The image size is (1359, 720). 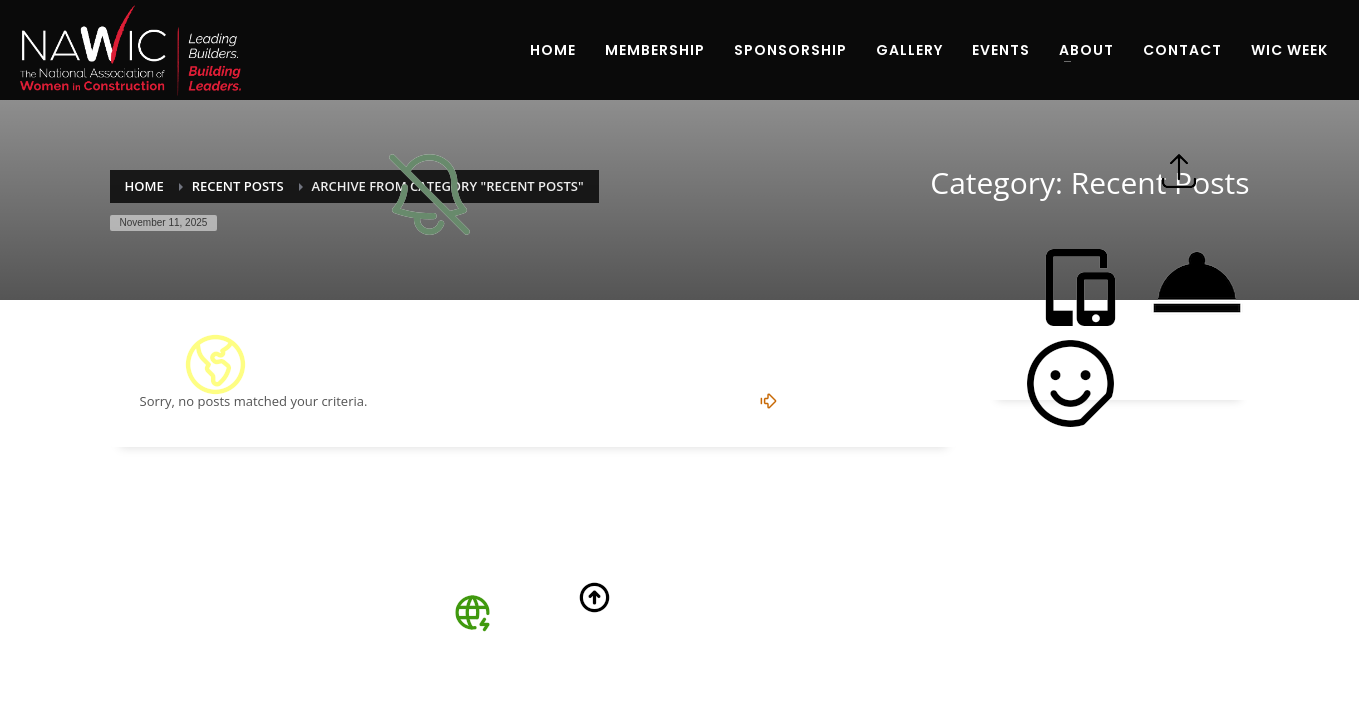 I want to click on upload a file or document, so click(x=1179, y=171).